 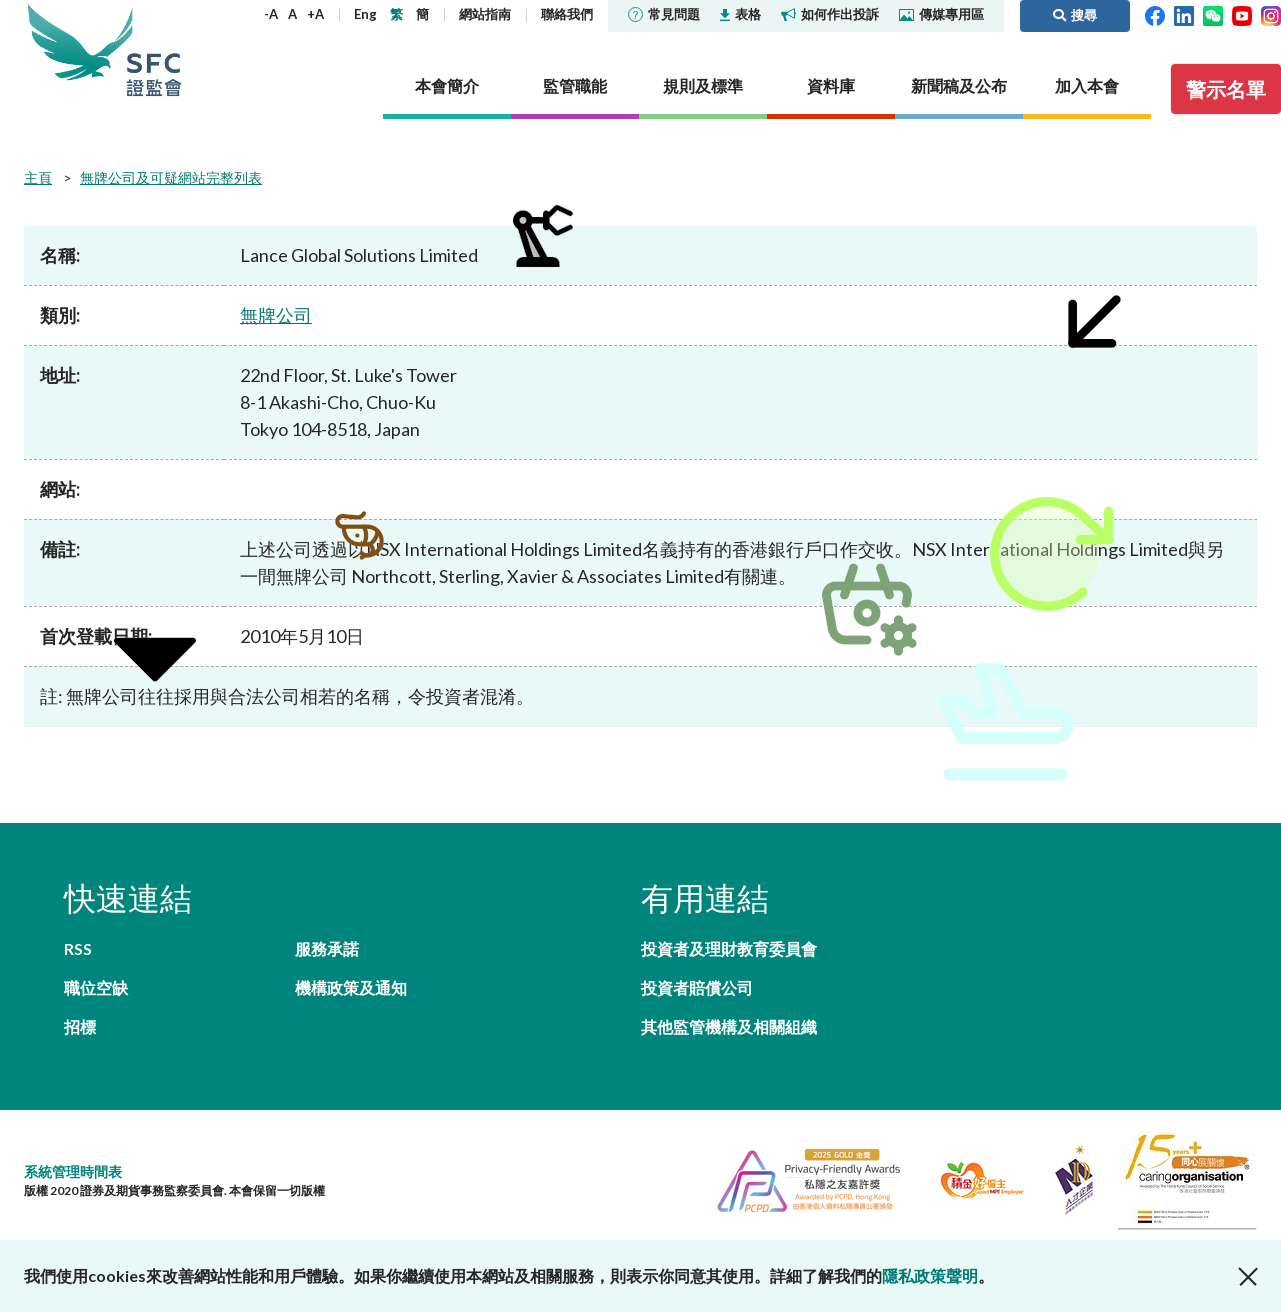 I want to click on access manufacturing or industrial settings, so click(x=543, y=237).